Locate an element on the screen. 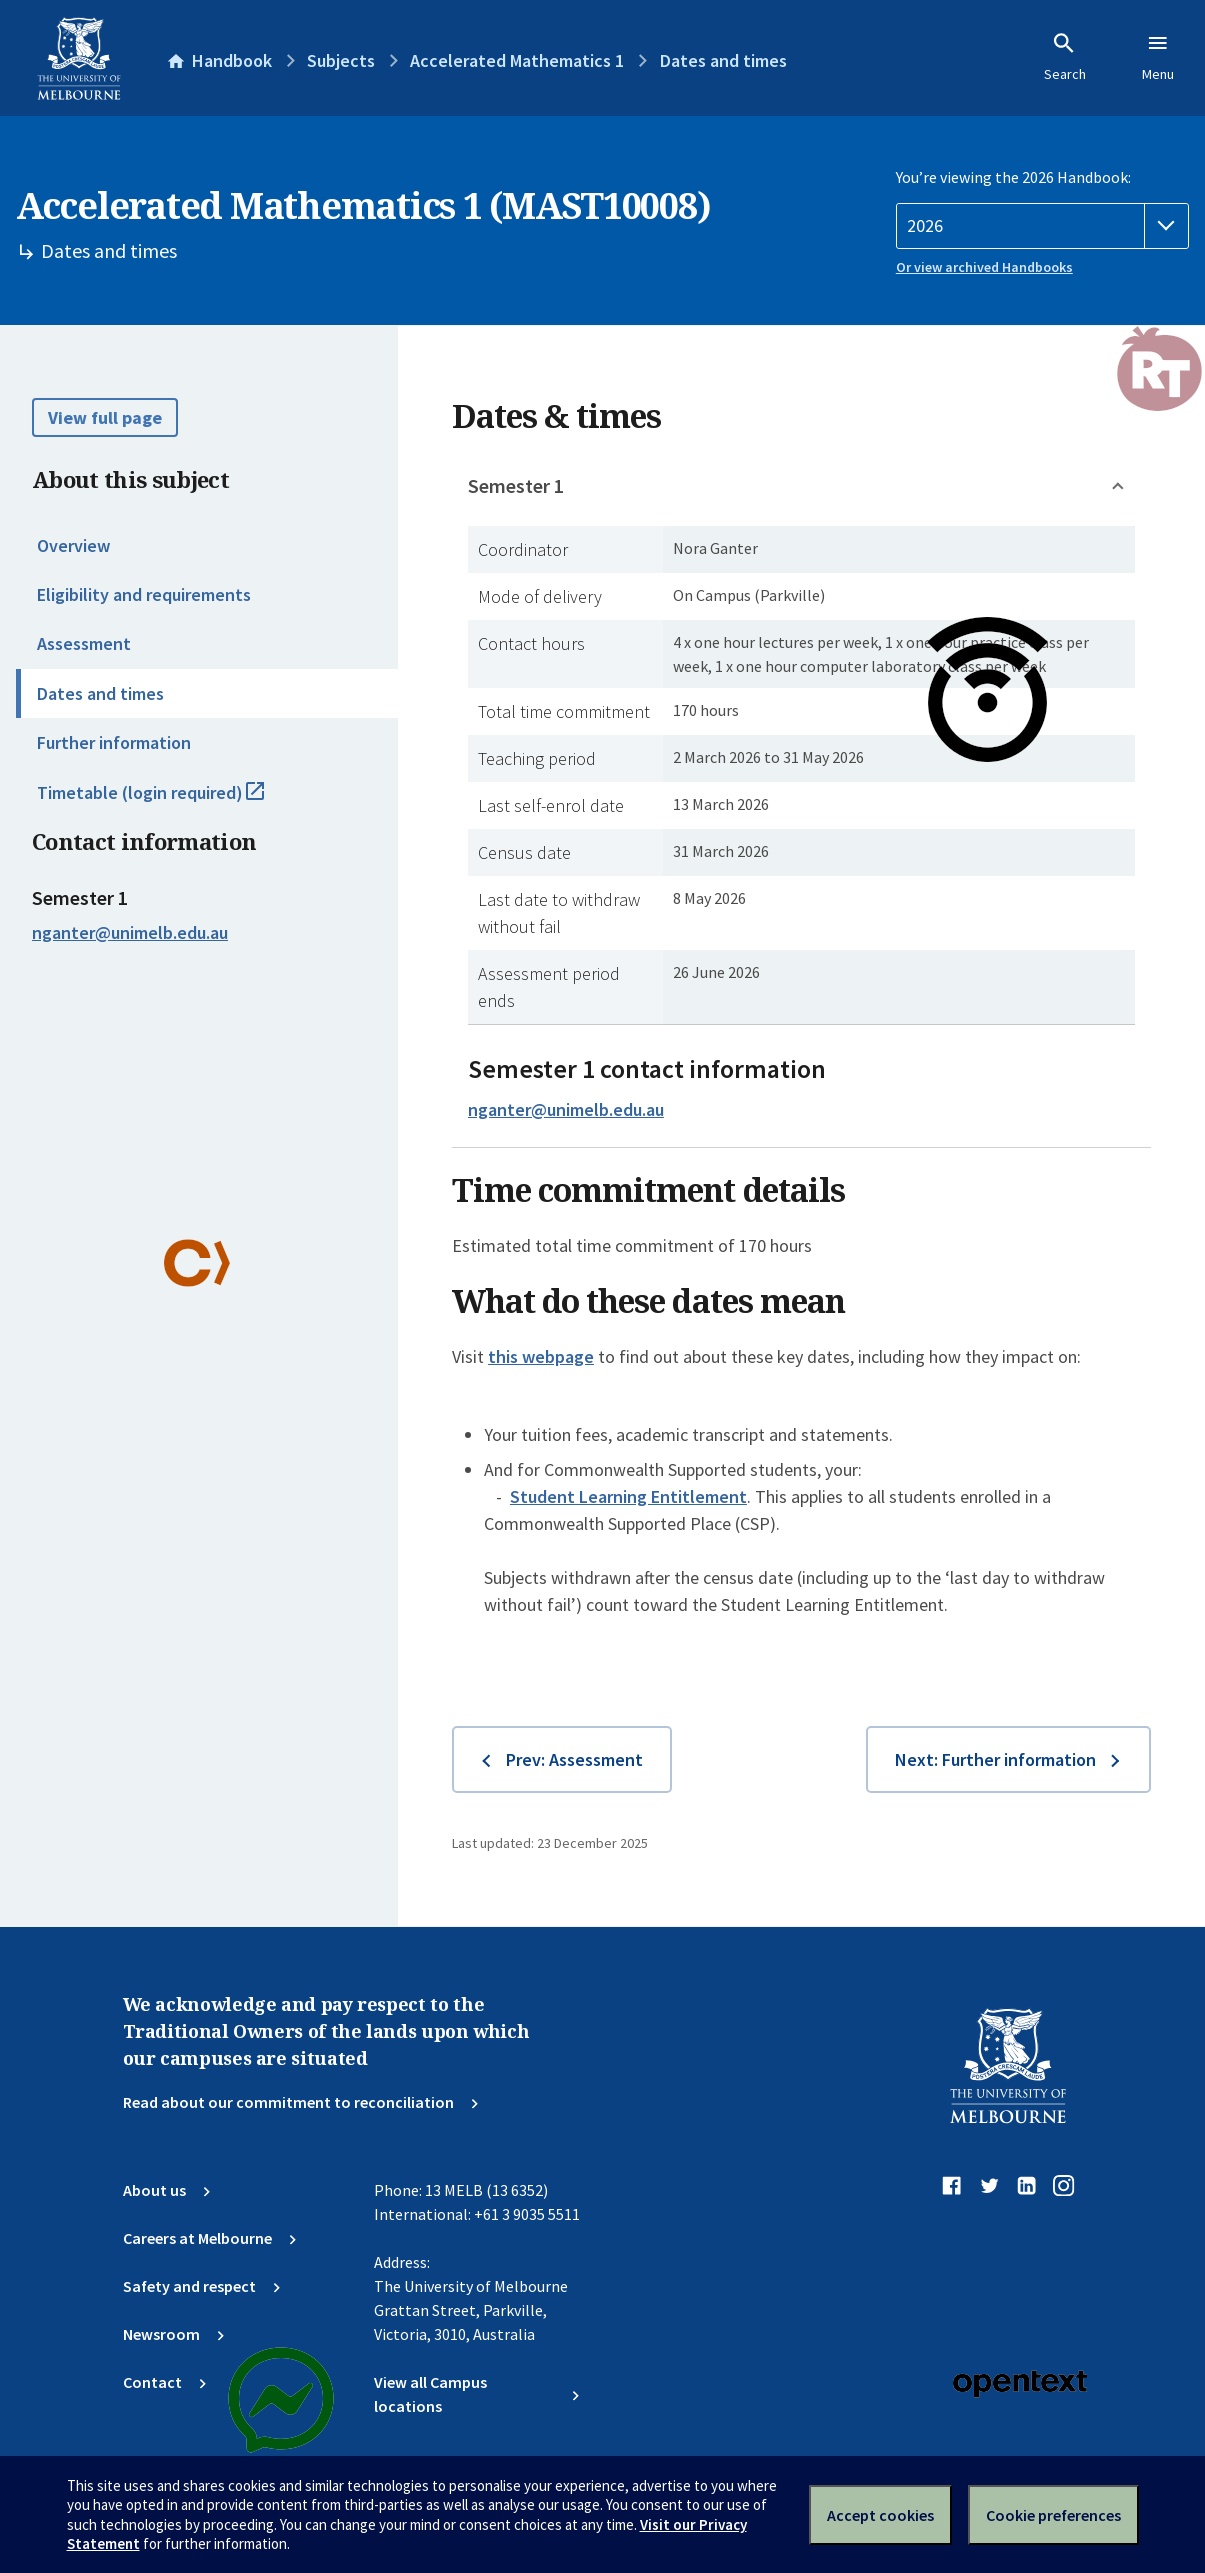 The image size is (1205, 2573). OpenText company logo is located at coordinates (1020, 2384).